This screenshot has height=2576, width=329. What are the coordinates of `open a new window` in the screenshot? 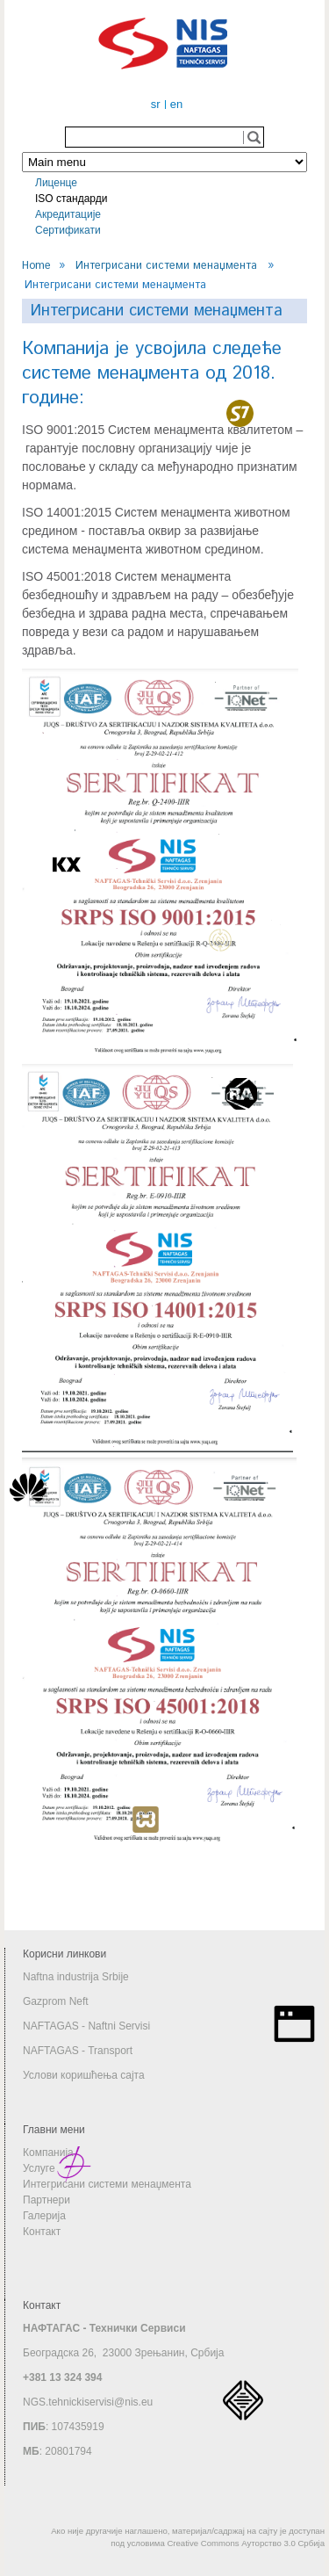 It's located at (294, 2023).